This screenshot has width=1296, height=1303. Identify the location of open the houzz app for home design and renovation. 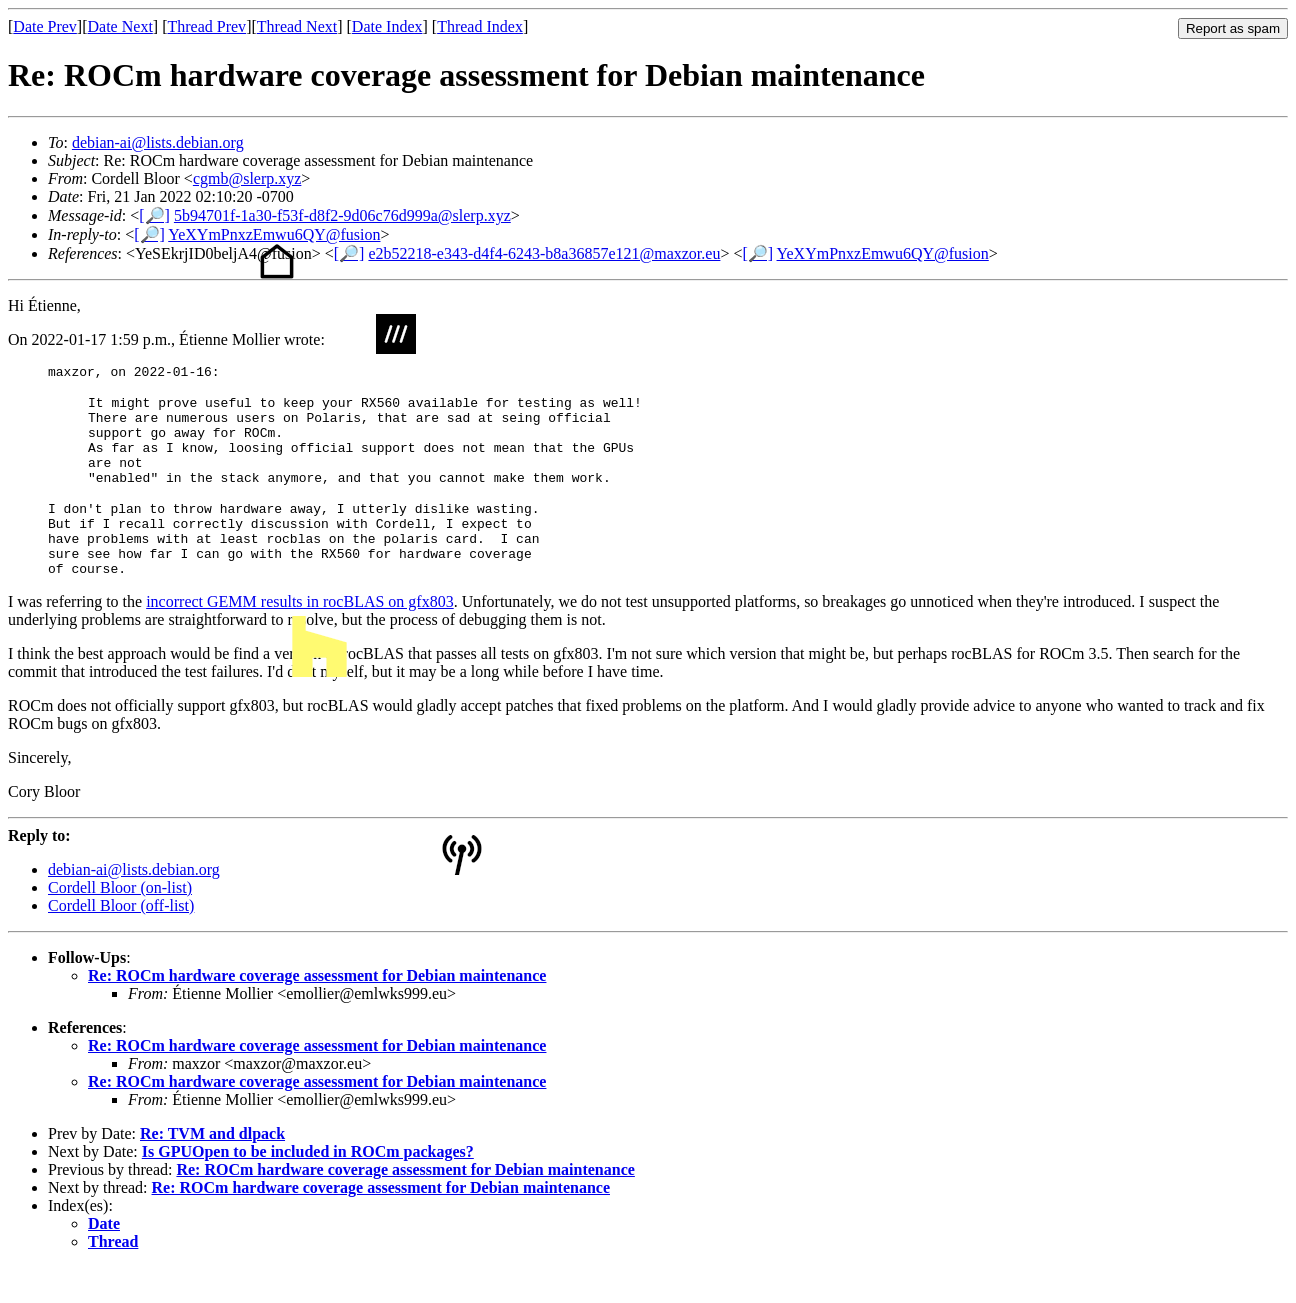
(319, 646).